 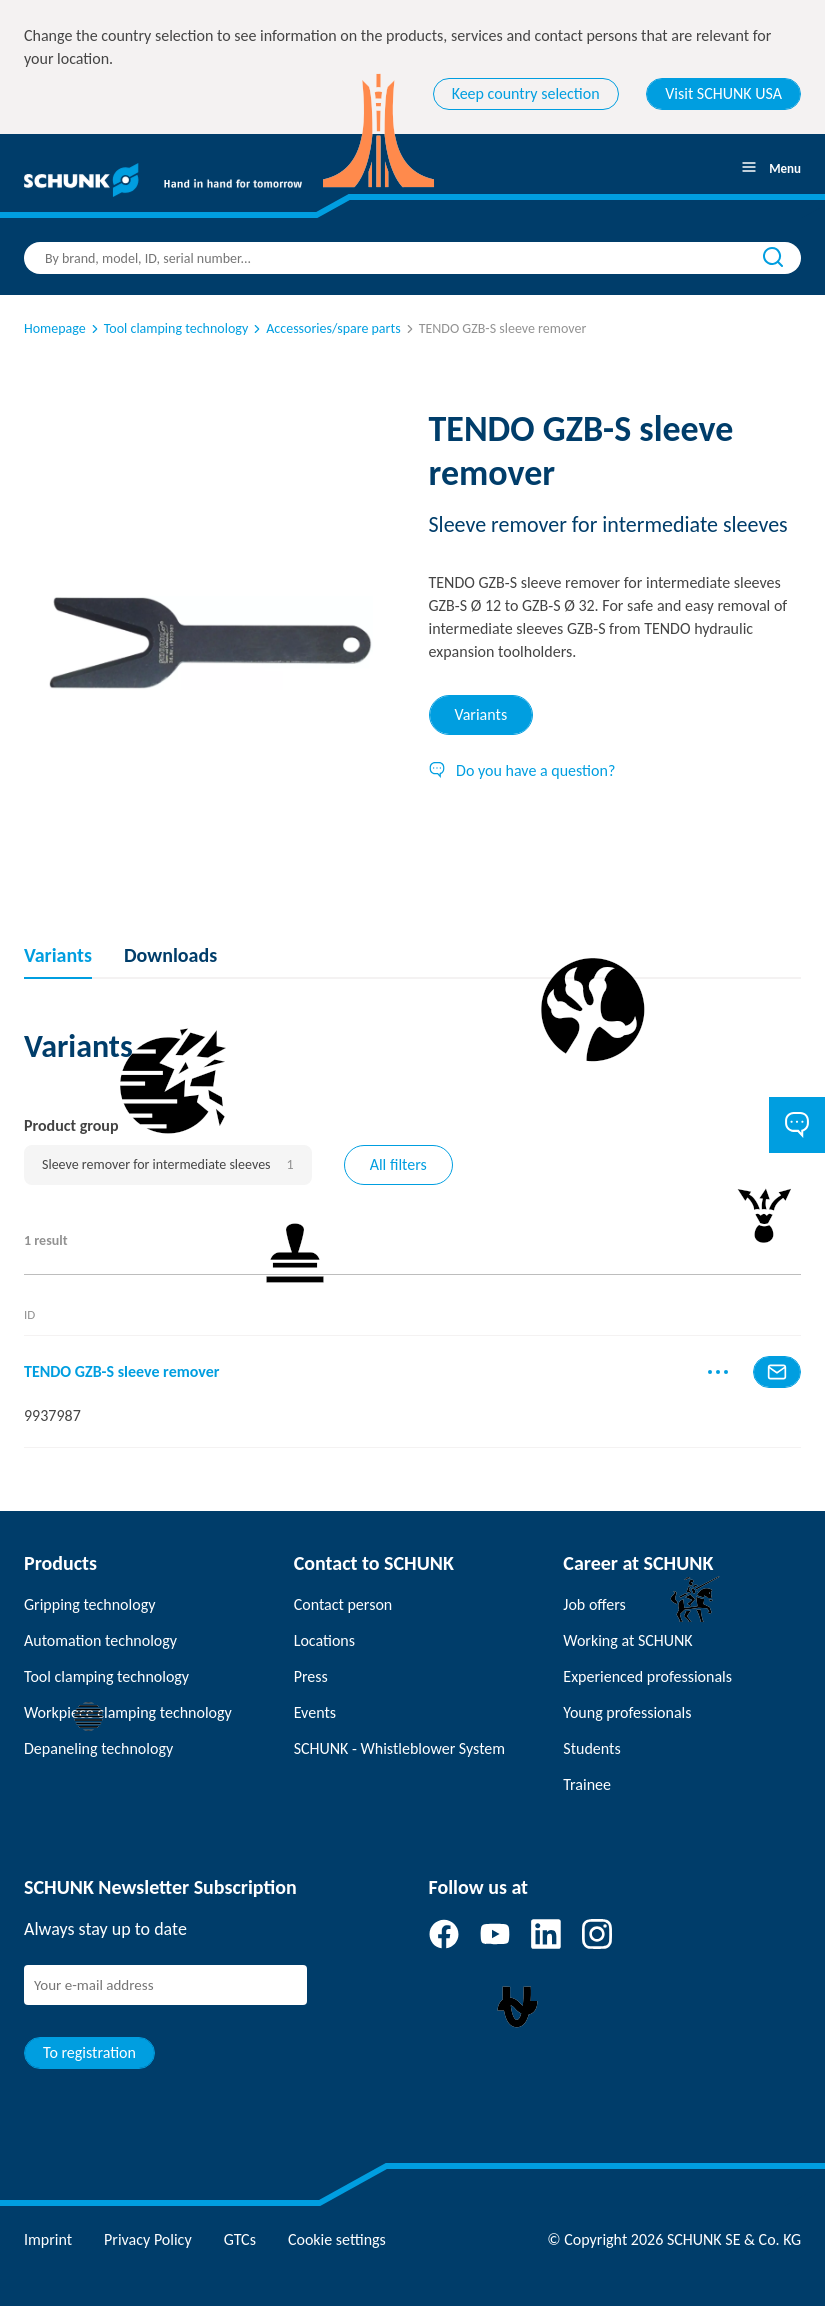 What do you see at coordinates (378, 130) in the screenshot?
I see `view memorial or monument location` at bounding box center [378, 130].